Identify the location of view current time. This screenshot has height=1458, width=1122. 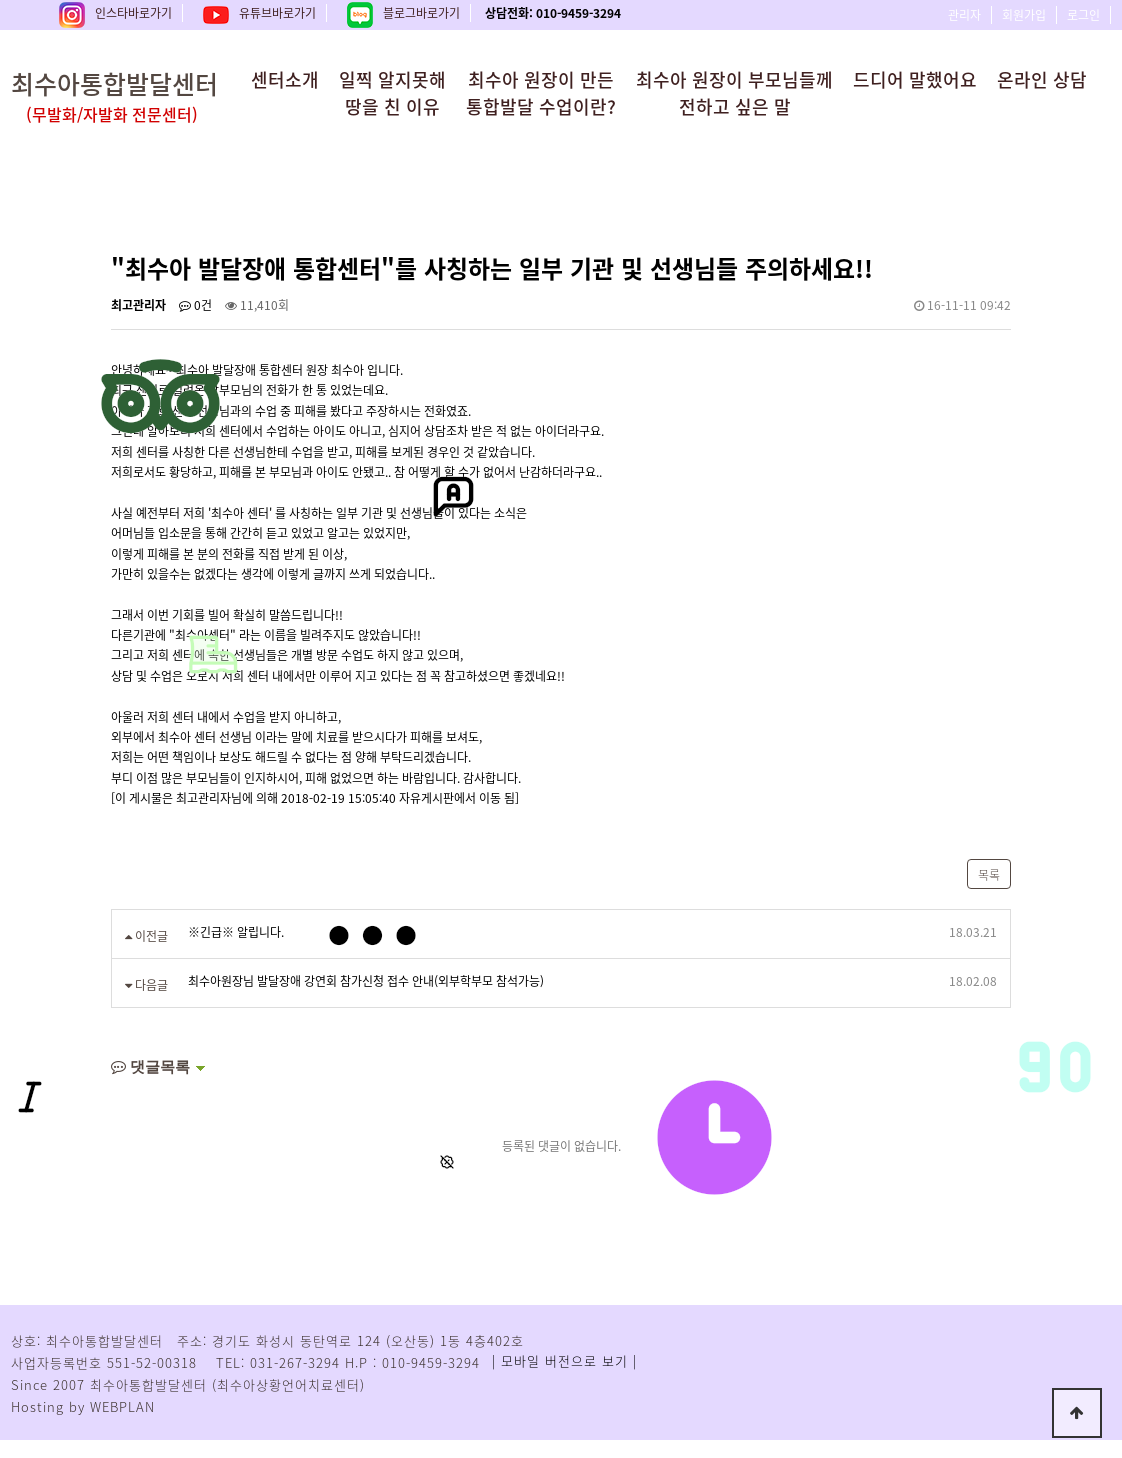
(714, 1137).